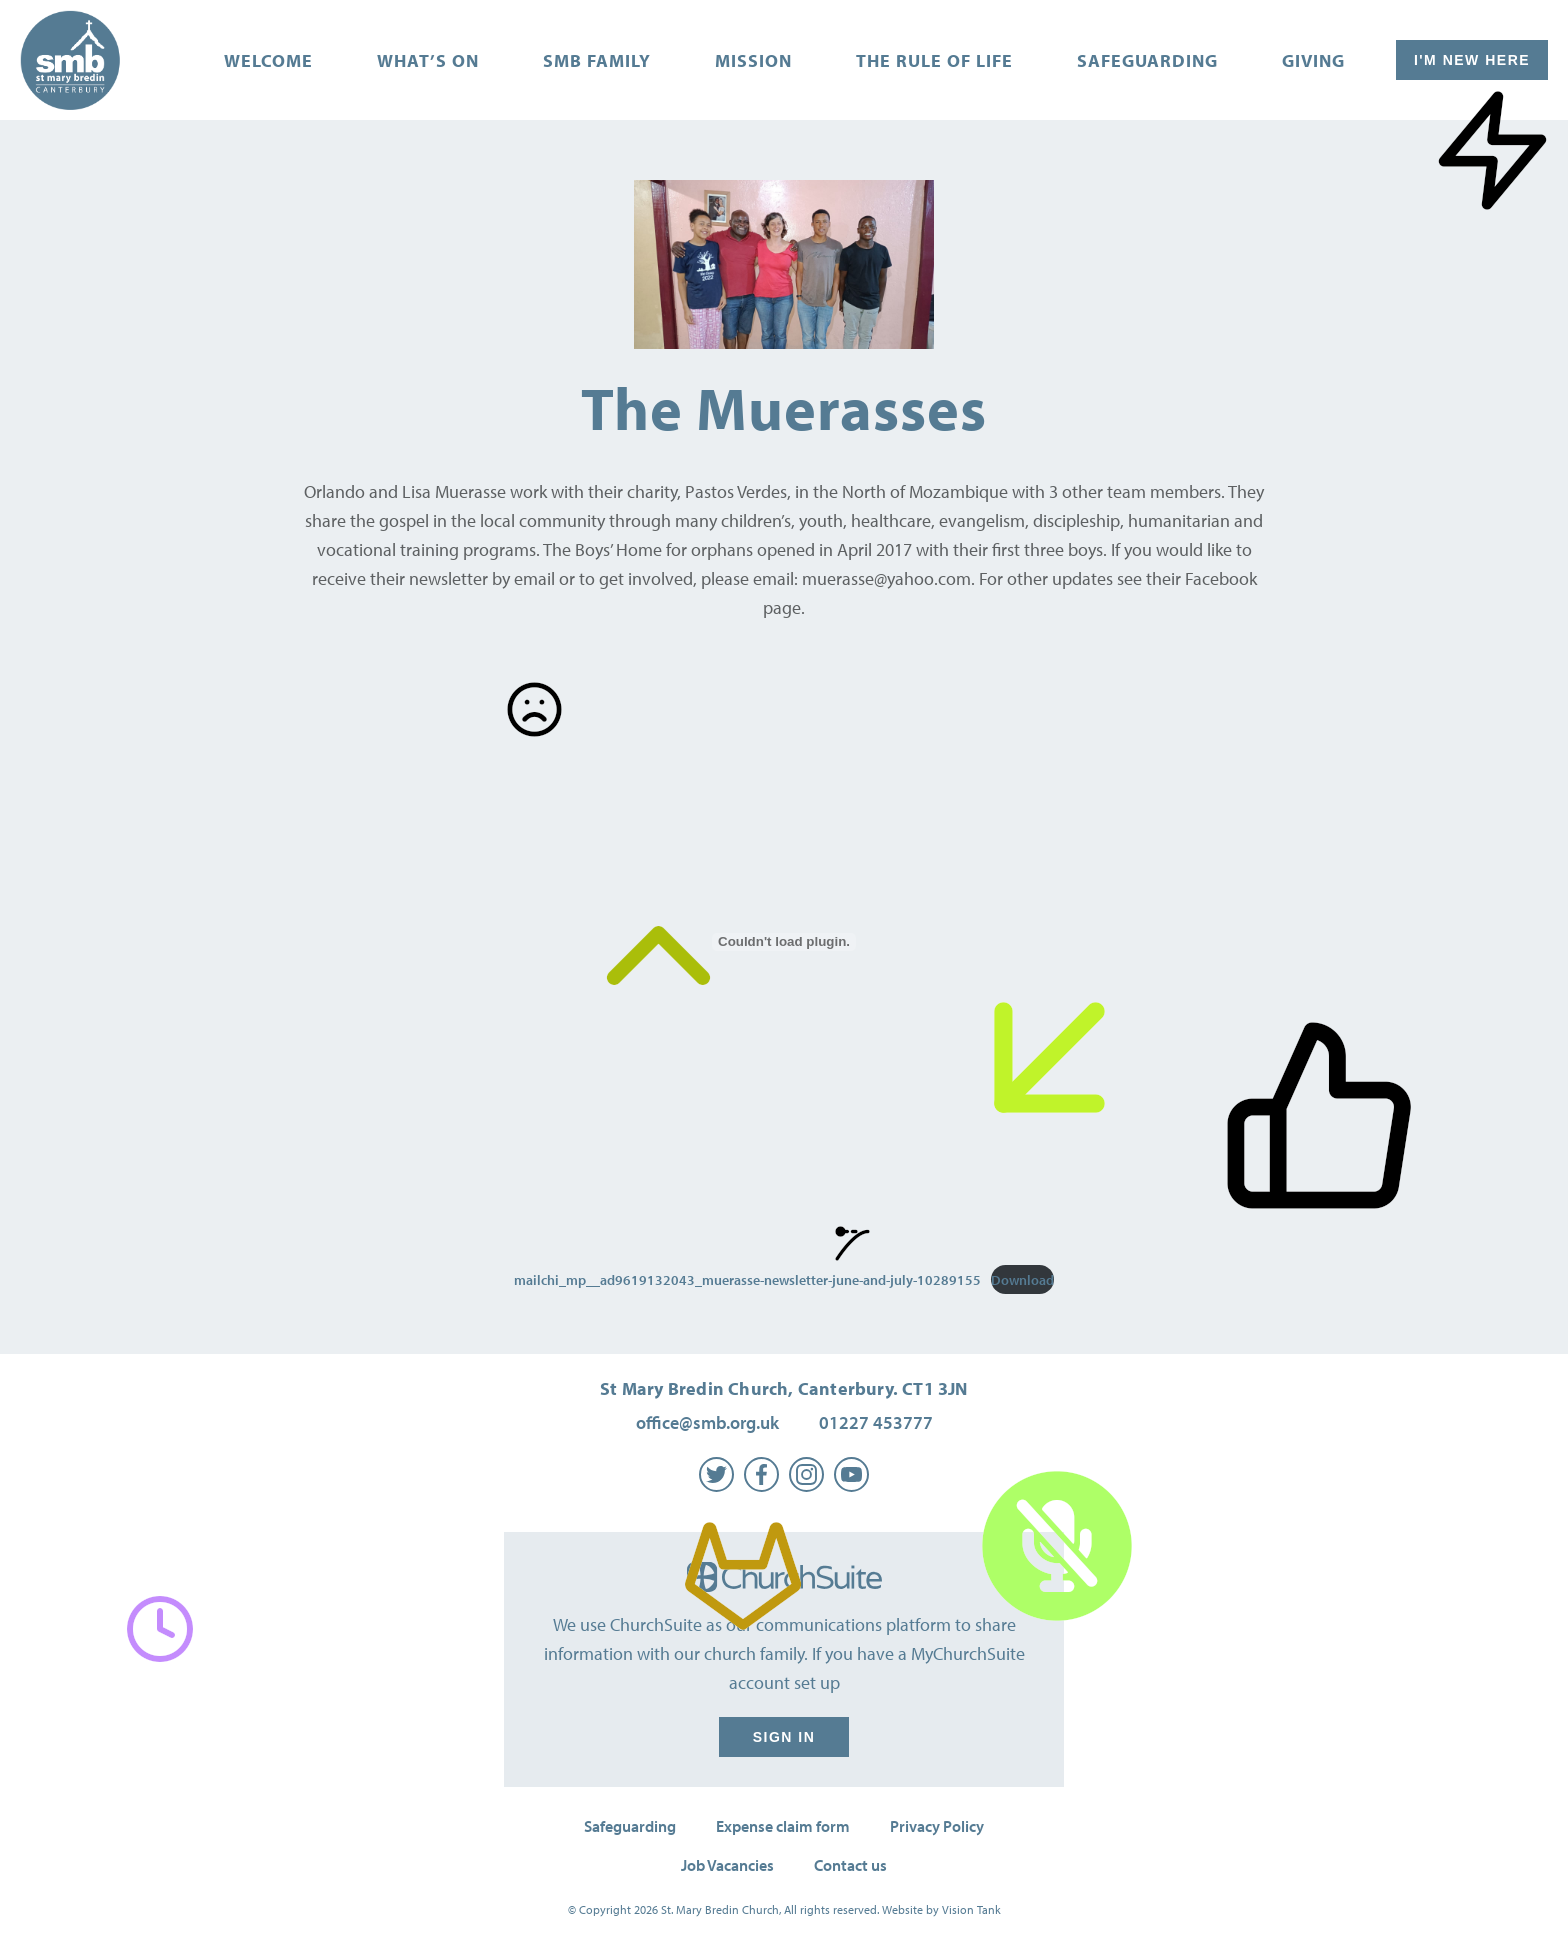 Image resolution: width=1568 pixels, height=1944 pixels. What do you see at coordinates (852, 1243) in the screenshot?
I see `adjust animation easing curve` at bounding box center [852, 1243].